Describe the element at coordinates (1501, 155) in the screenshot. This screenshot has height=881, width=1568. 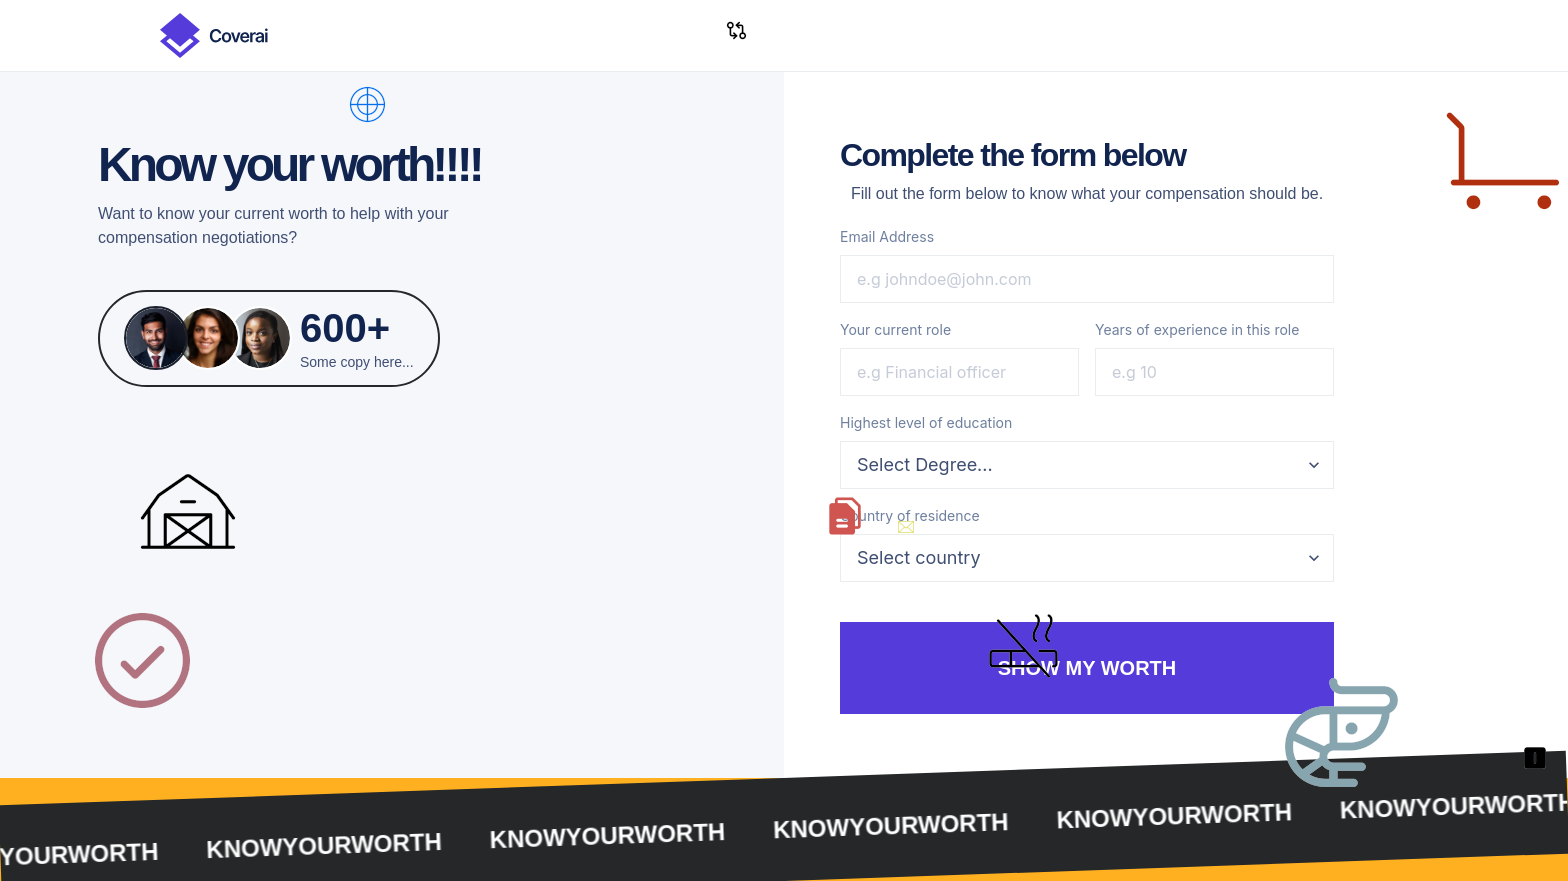
I see `view shopping cart` at that location.